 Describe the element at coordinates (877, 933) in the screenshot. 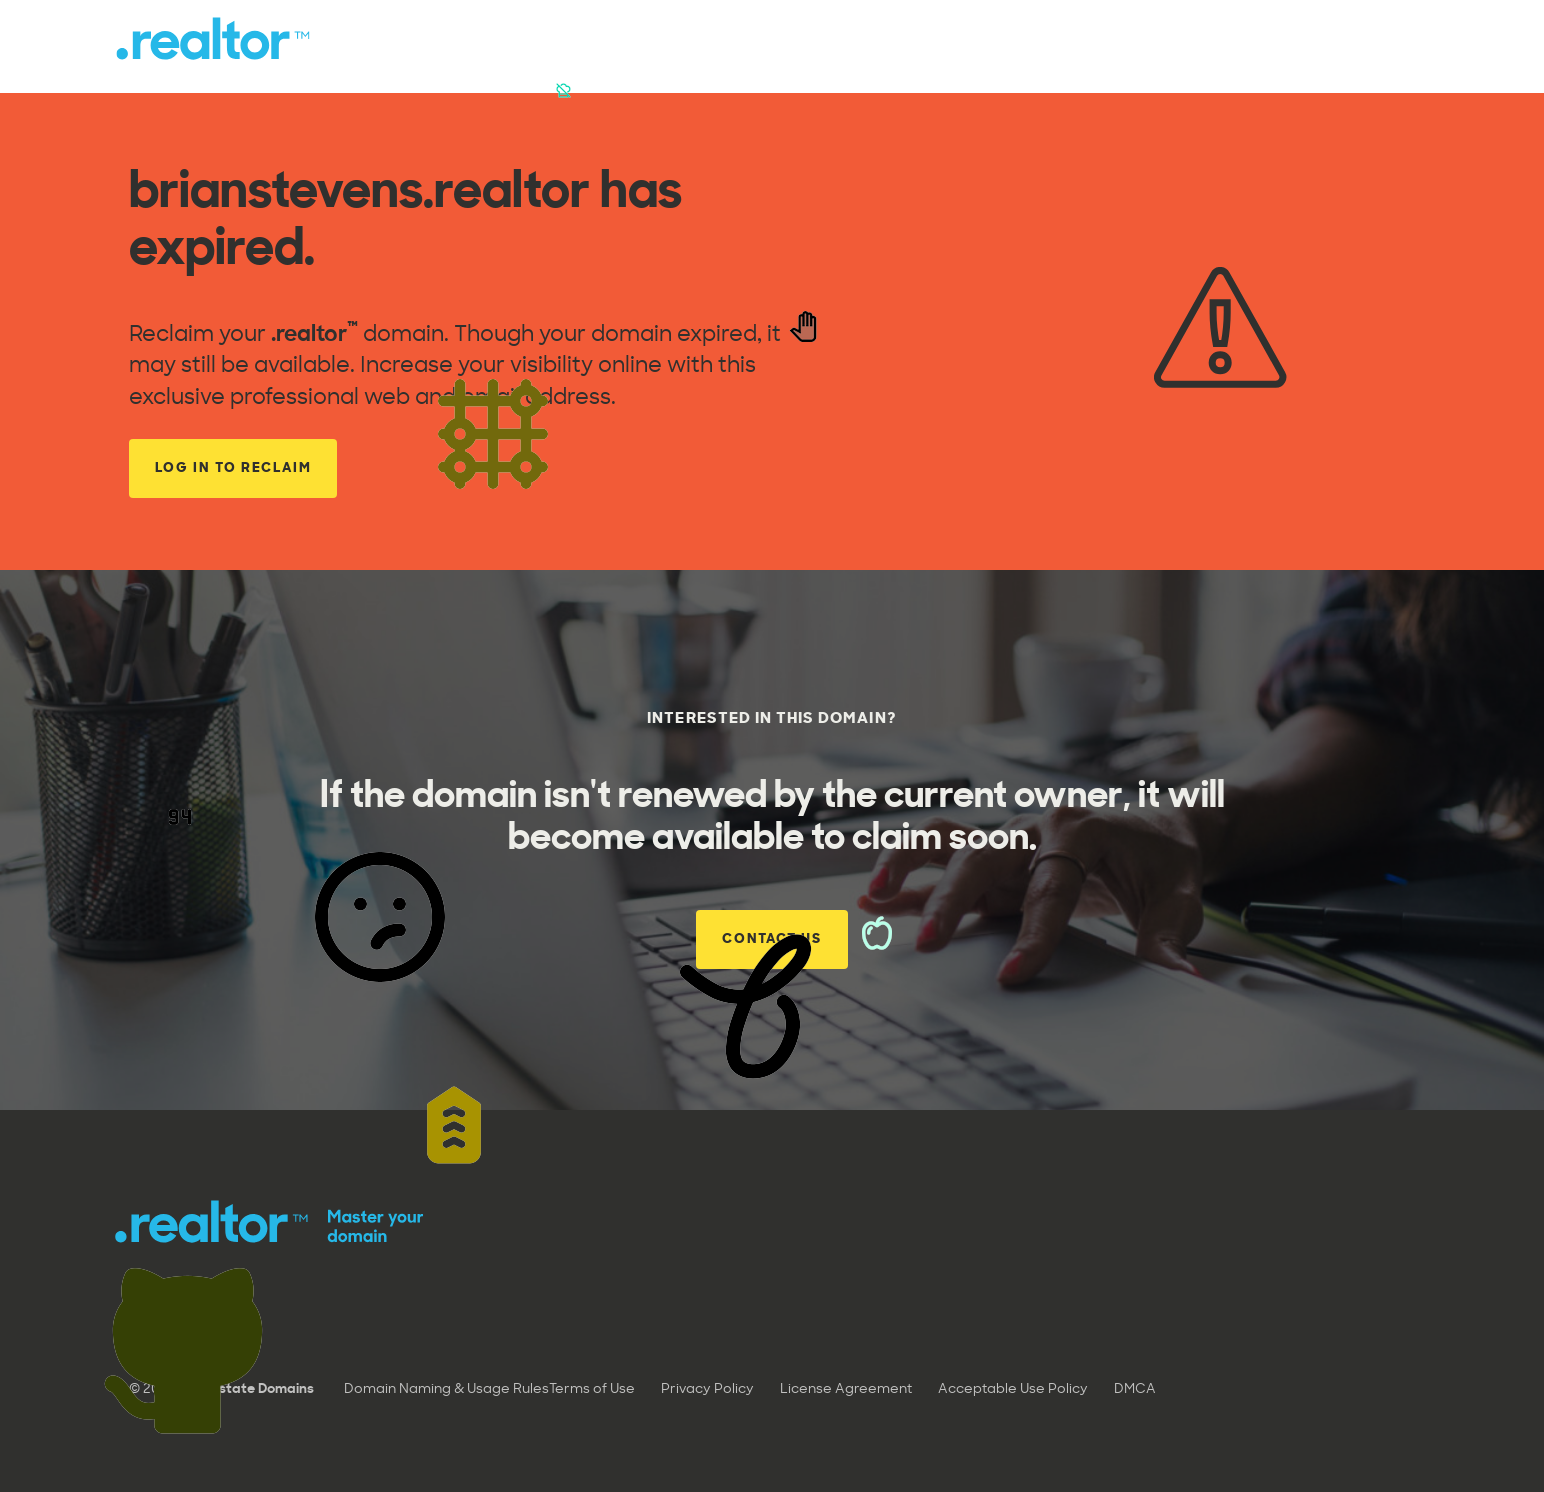

I see `access health or nutrition tracking features` at that location.